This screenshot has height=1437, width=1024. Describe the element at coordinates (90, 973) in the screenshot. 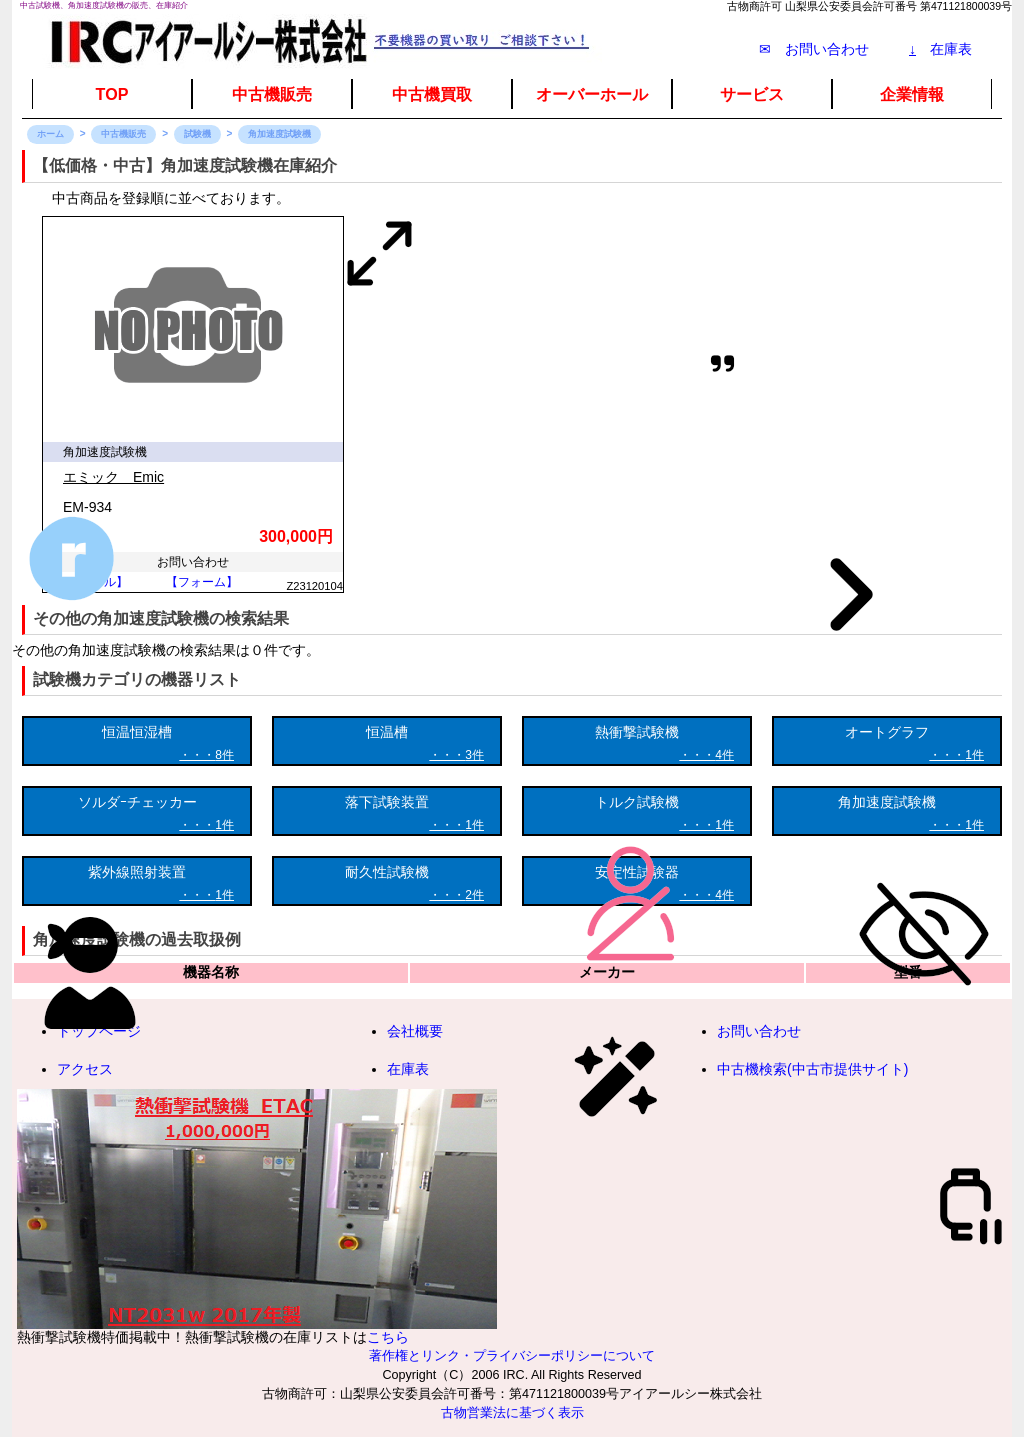

I see `switch to incognito or private mode` at that location.